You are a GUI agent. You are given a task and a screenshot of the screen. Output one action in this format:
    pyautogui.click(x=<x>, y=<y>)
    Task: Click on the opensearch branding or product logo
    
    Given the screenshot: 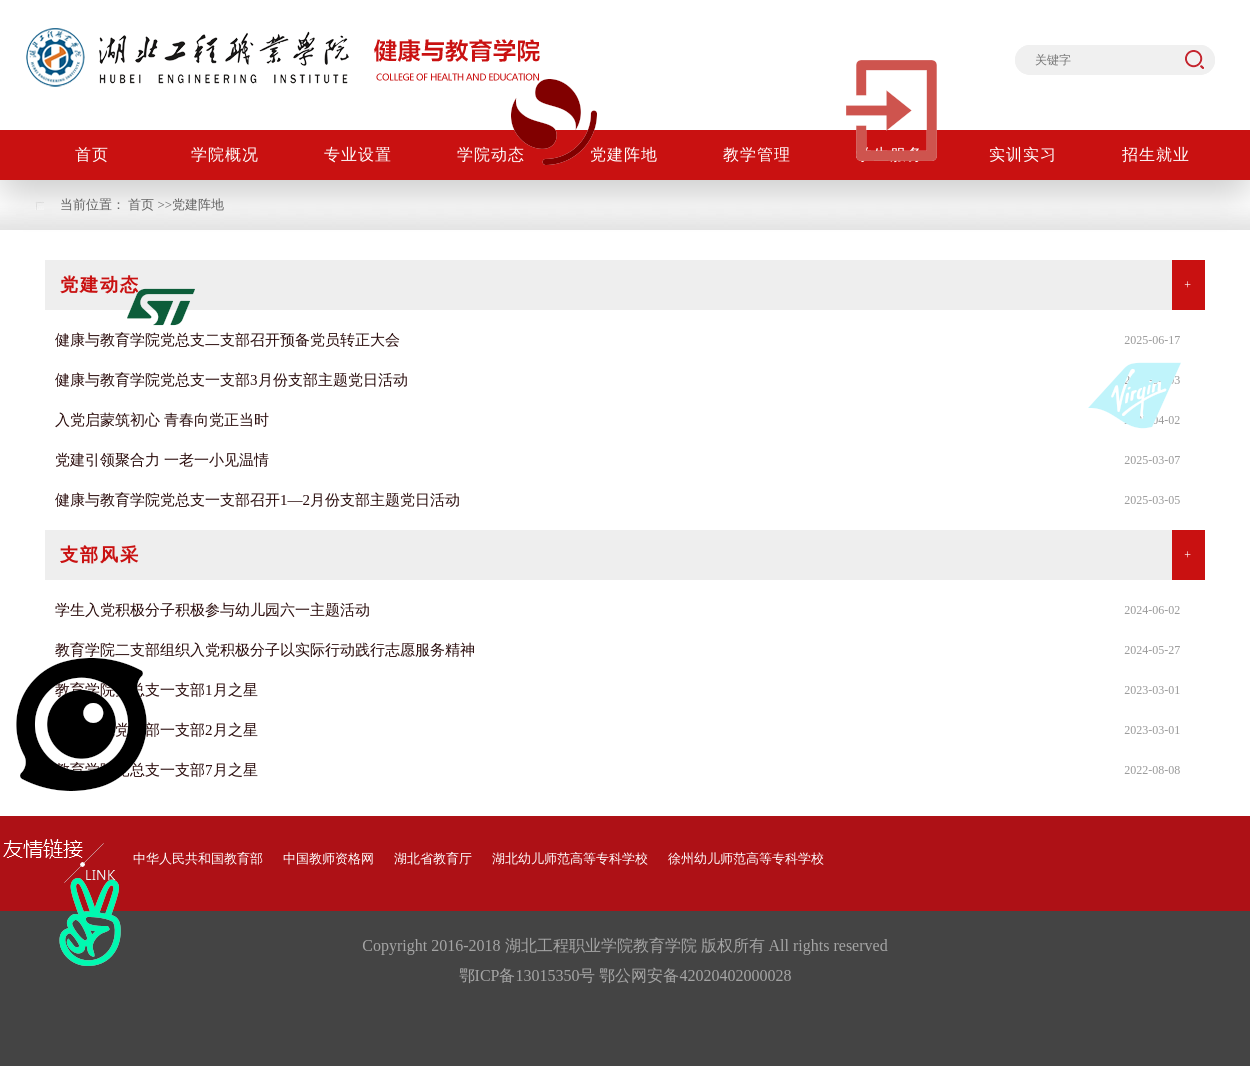 What is the action you would take?
    pyautogui.click(x=554, y=122)
    